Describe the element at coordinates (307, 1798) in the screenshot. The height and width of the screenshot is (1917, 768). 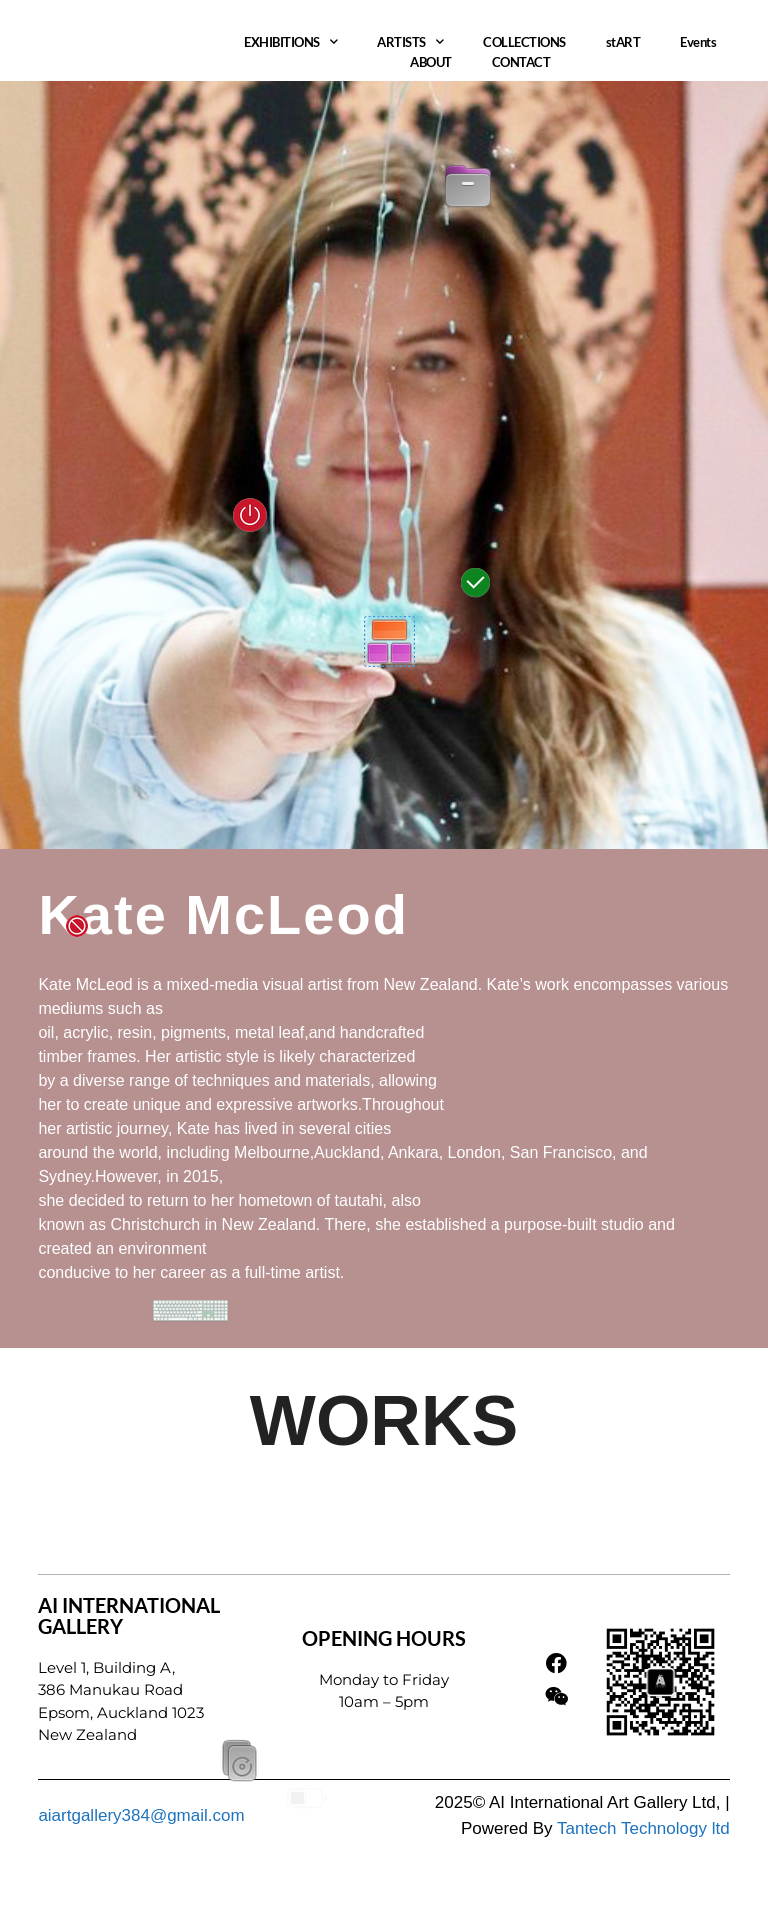
I see `indicates battery at 50% charge` at that location.